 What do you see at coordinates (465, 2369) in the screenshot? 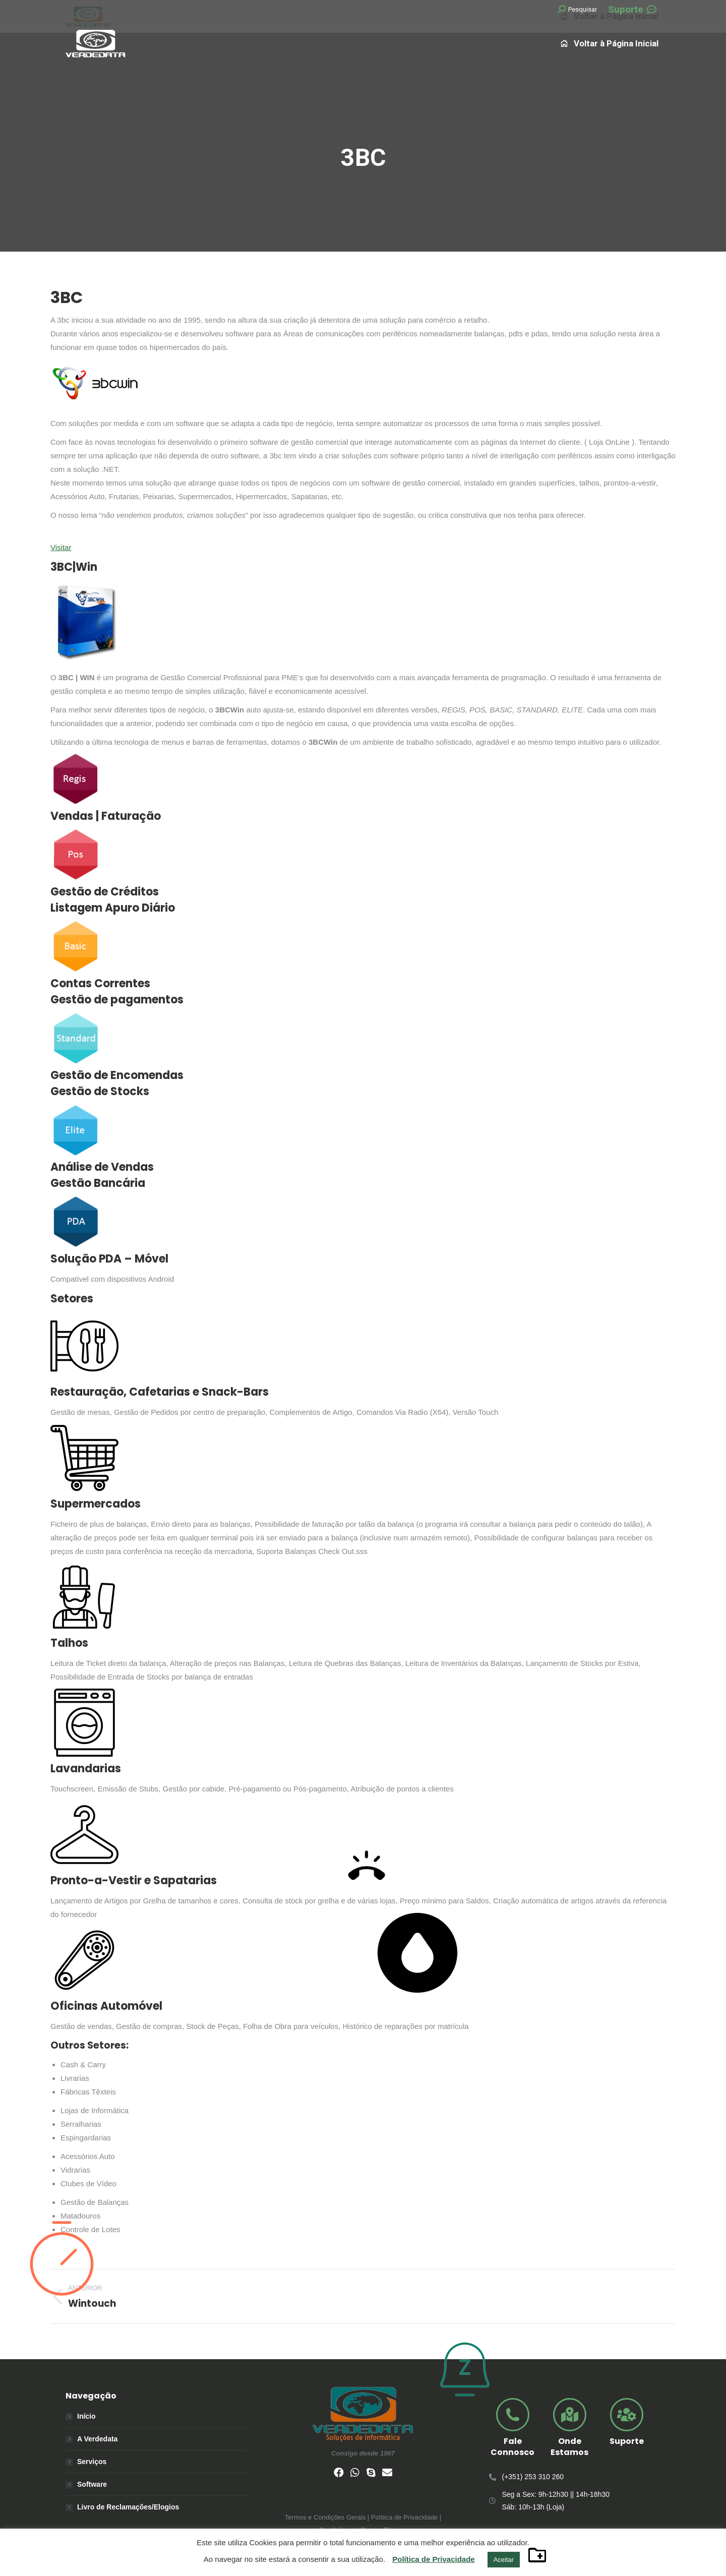
I see `snooze notifications` at bounding box center [465, 2369].